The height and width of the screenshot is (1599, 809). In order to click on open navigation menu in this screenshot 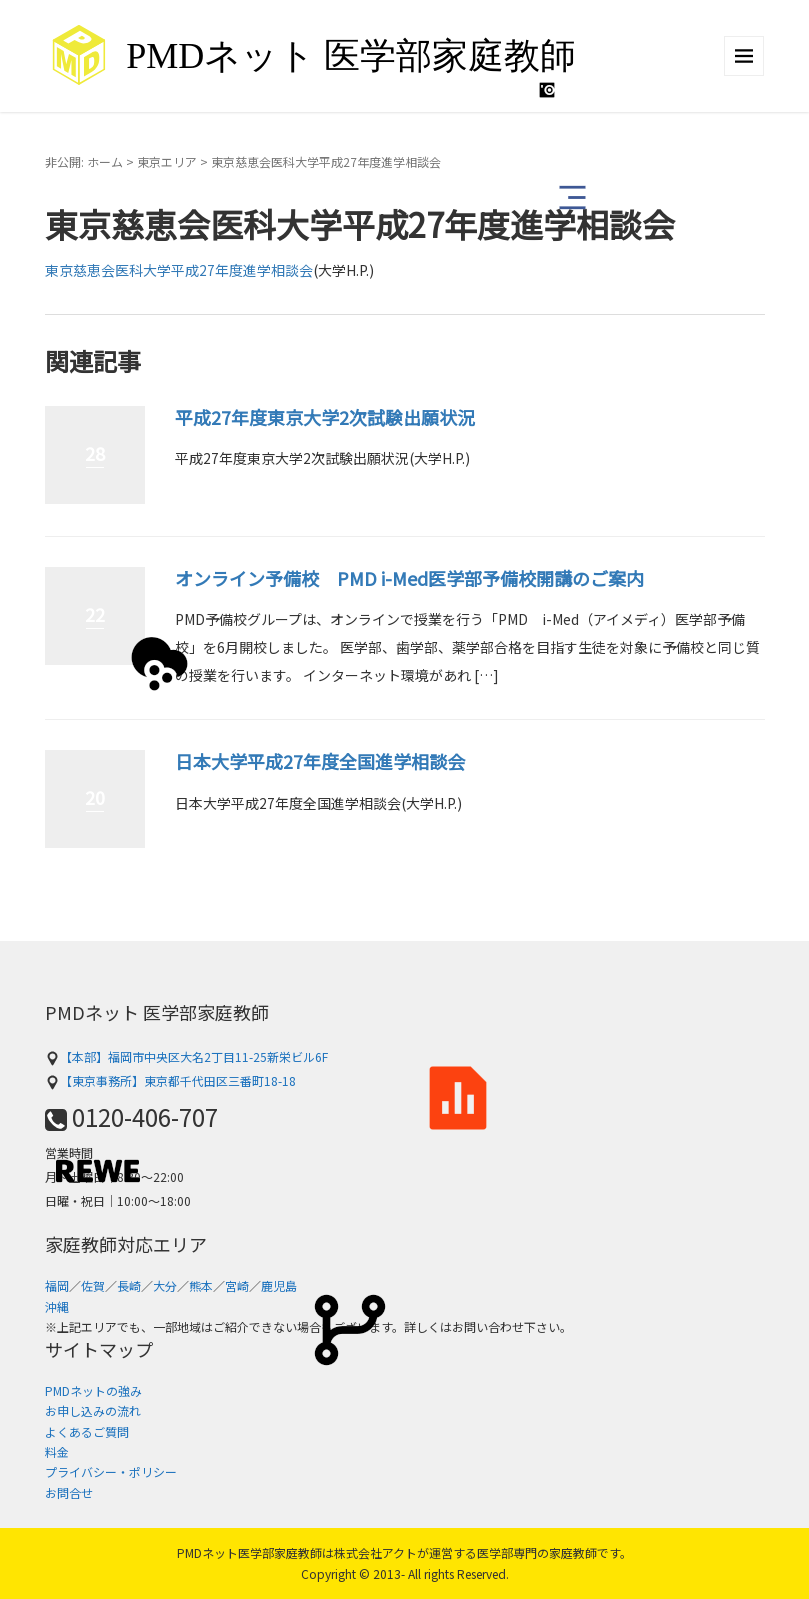, I will do `click(572, 197)`.